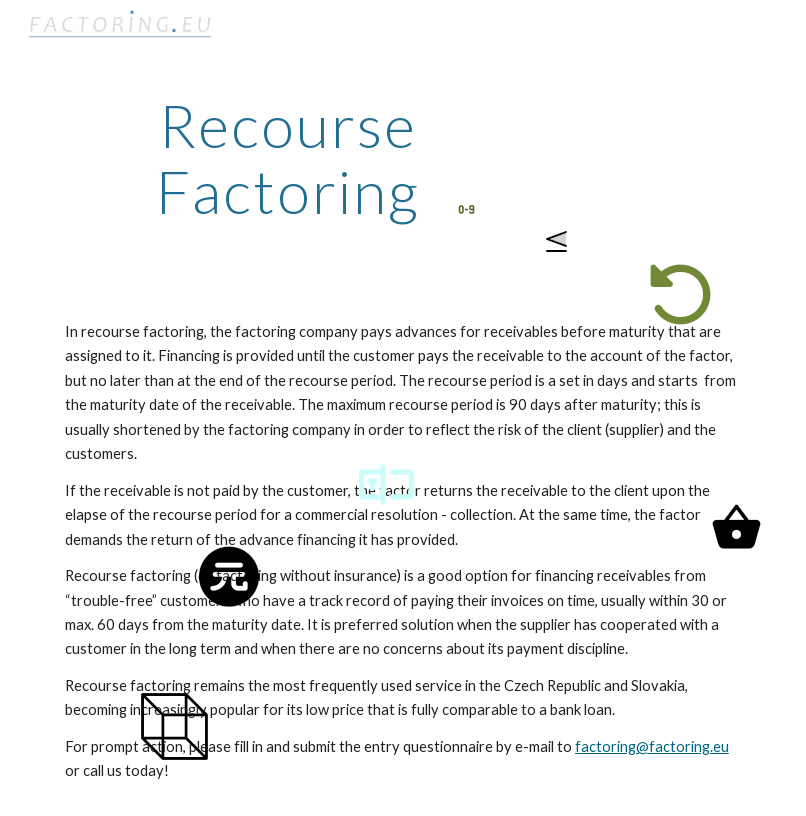 The height and width of the screenshot is (816, 806). What do you see at coordinates (466, 209) in the screenshot?
I see `sort items in ascending numerical order` at bounding box center [466, 209].